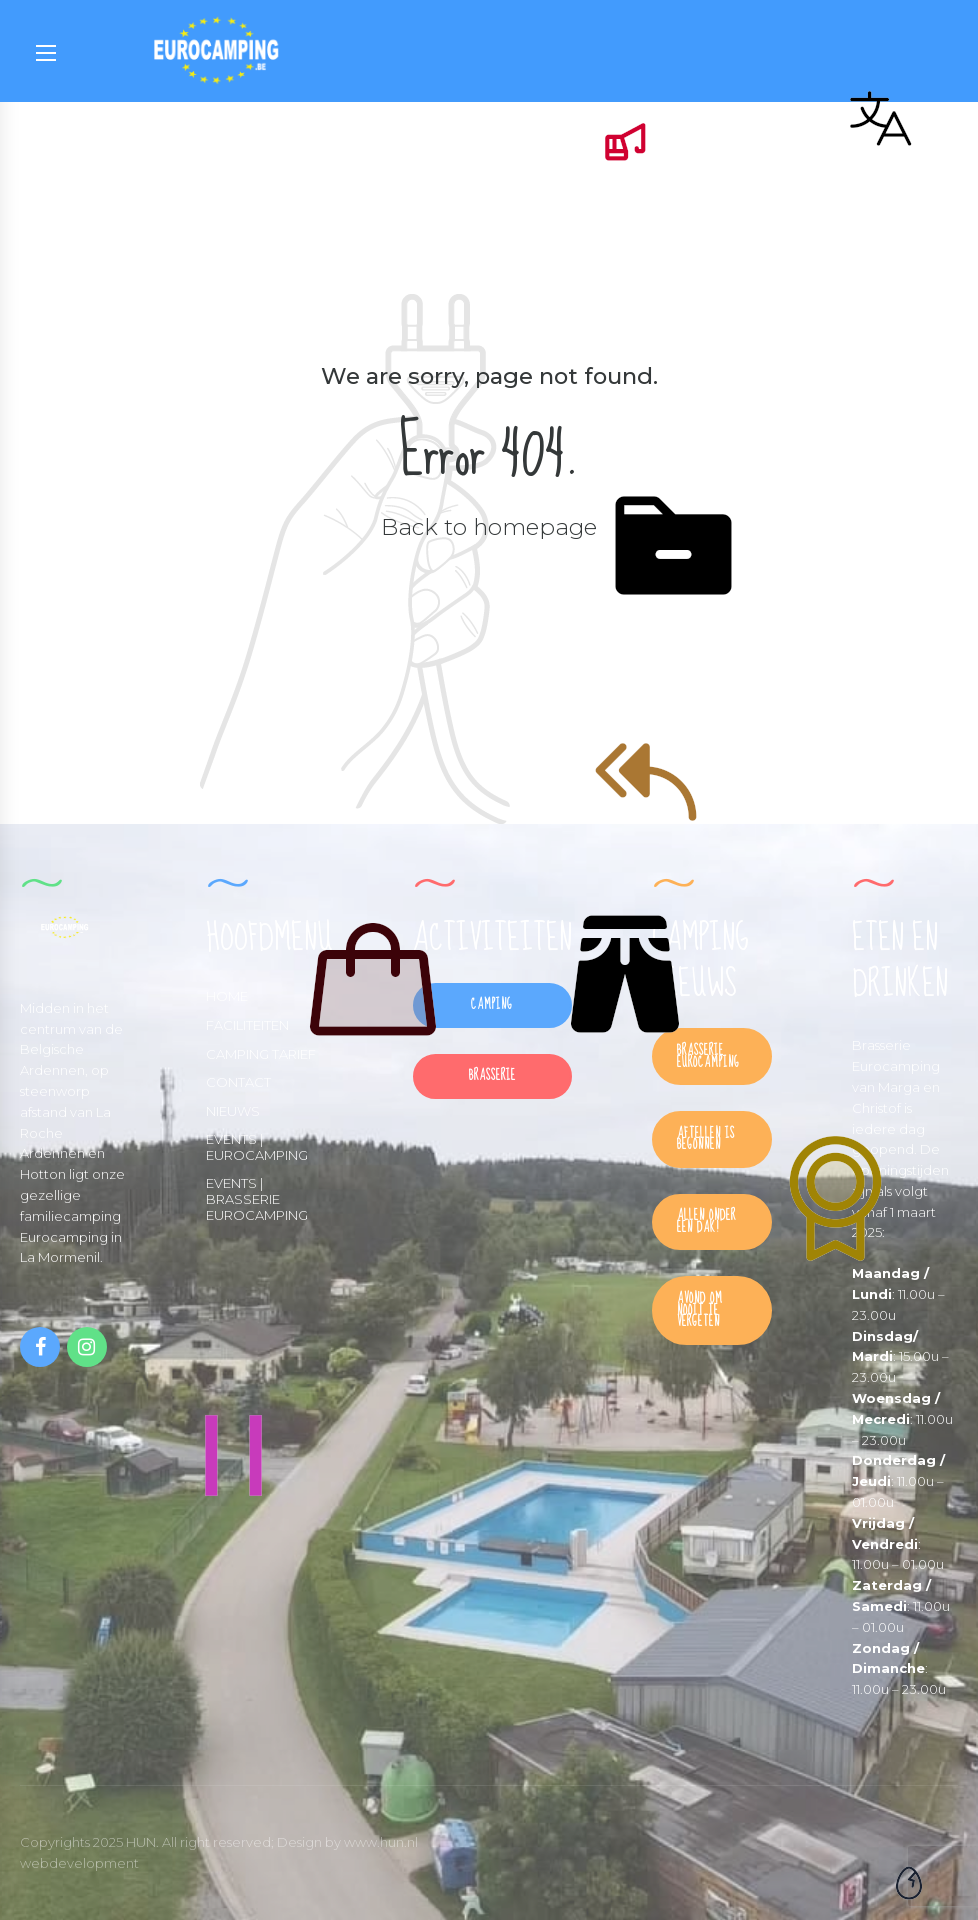 The width and height of the screenshot is (978, 1920). Describe the element at coordinates (835, 1198) in the screenshot. I see `view achievements or awards` at that location.